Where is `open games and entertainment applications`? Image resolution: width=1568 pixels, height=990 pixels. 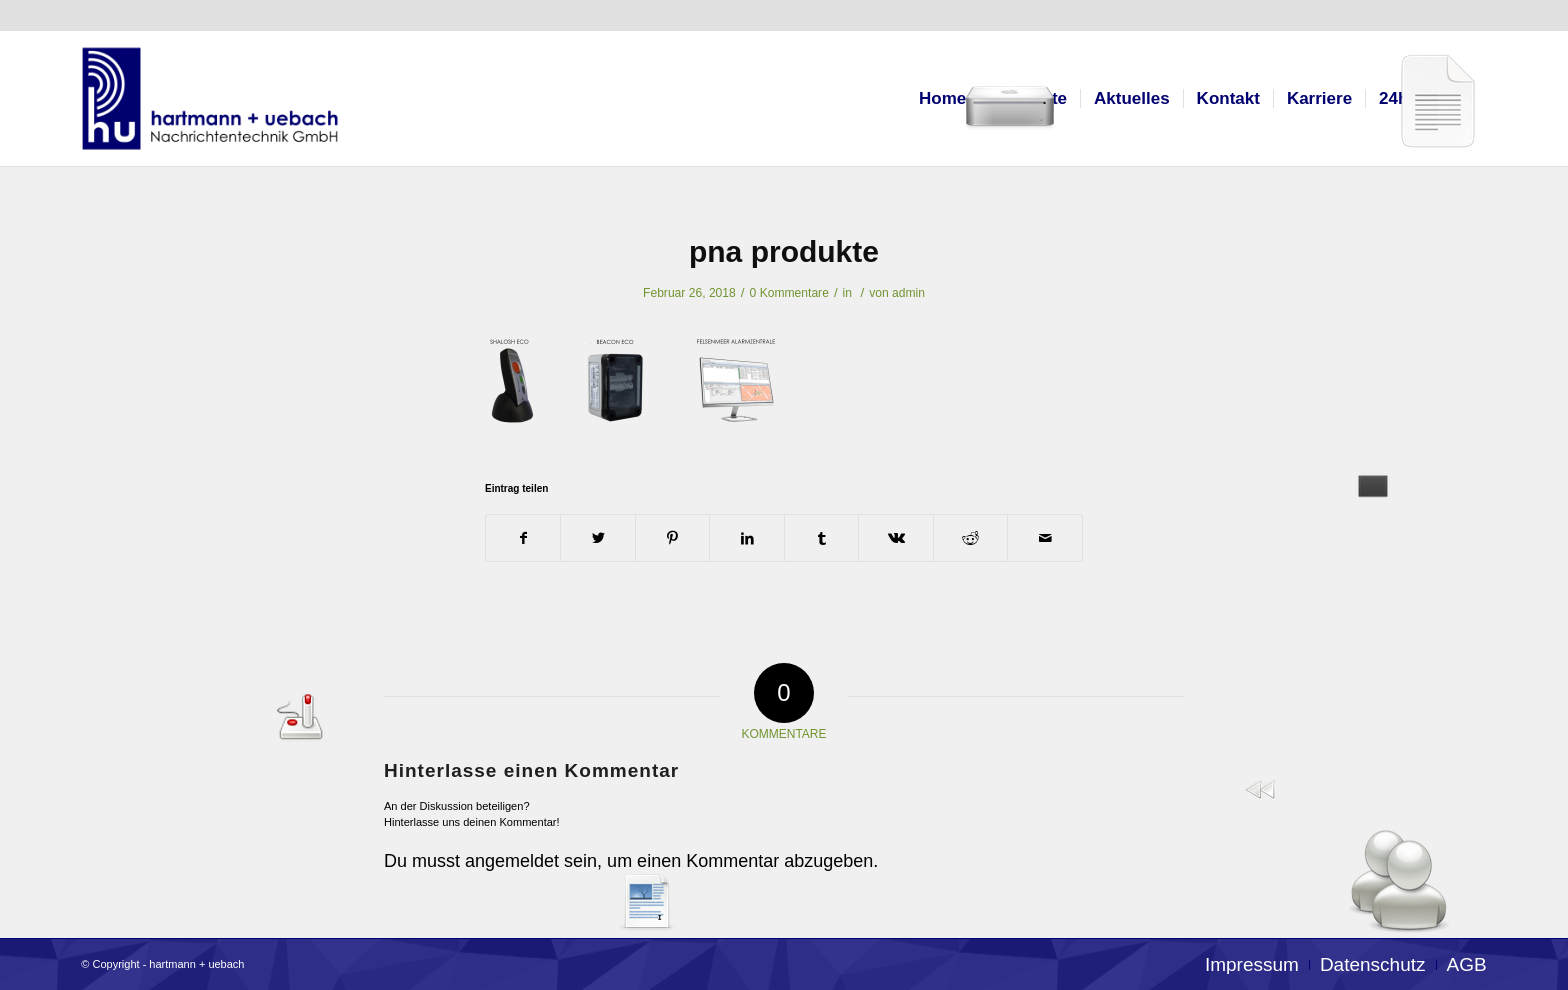 open games and entertainment applications is located at coordinates (301, 718).